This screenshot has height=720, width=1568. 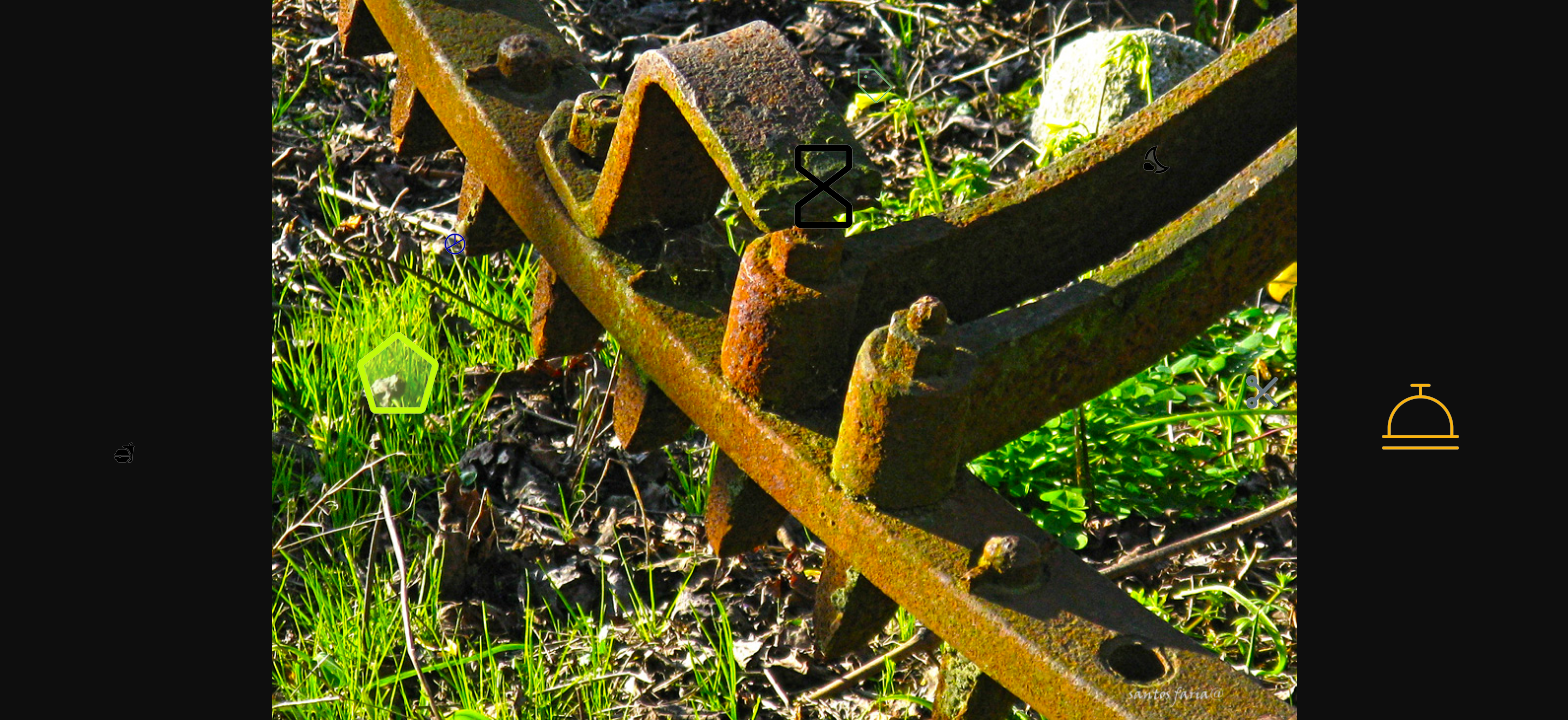 I want to click on request service or assistance, so click(x=1420, y=419).